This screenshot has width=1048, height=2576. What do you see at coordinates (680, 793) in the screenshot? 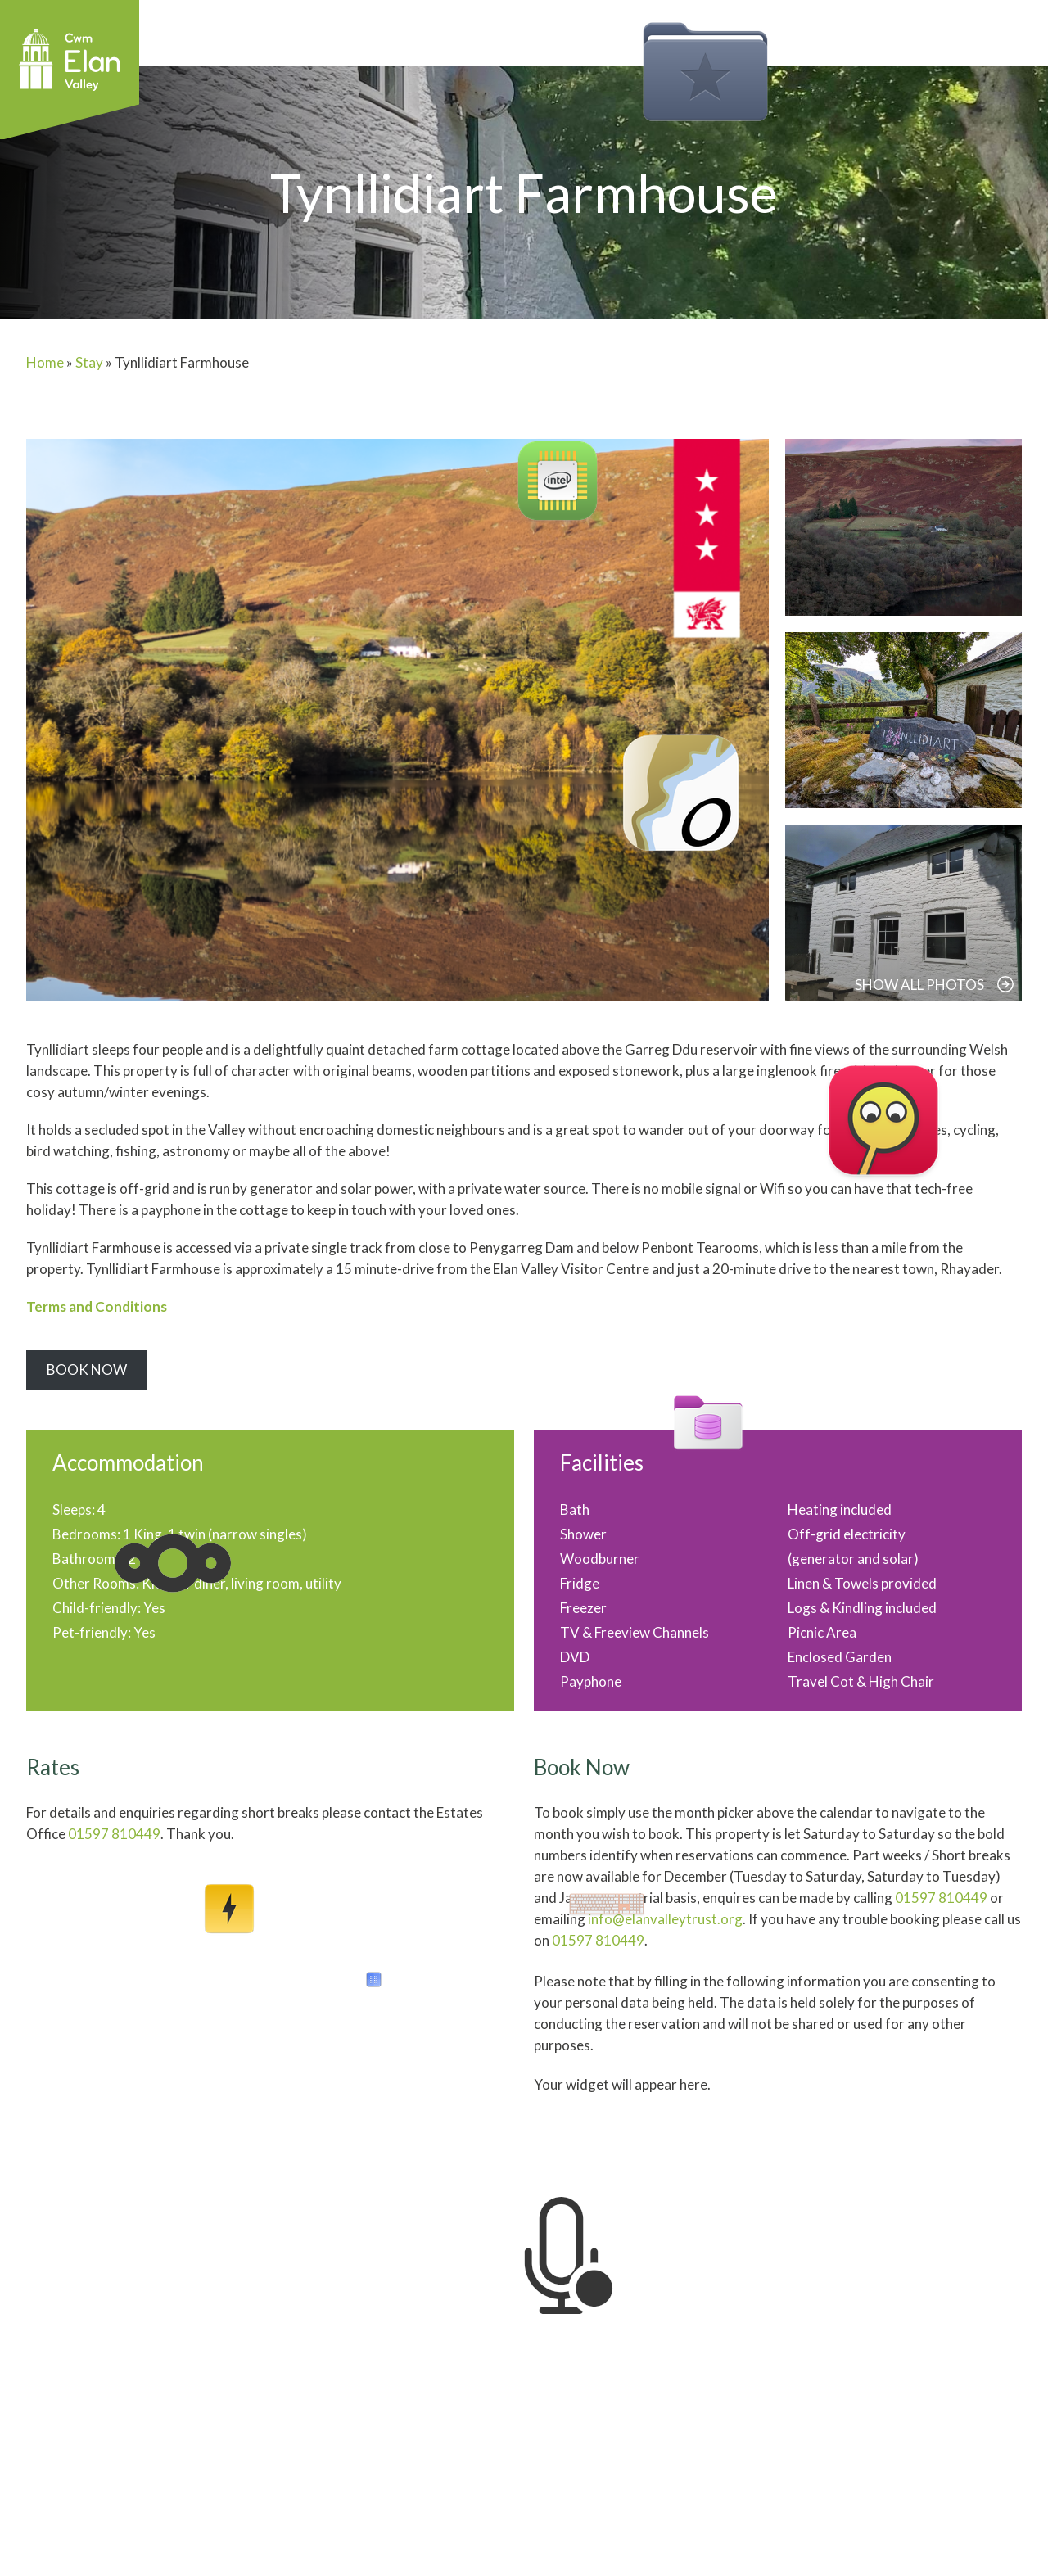
I see `open opencpn marine navigation app` at bounding box center [680, 793].